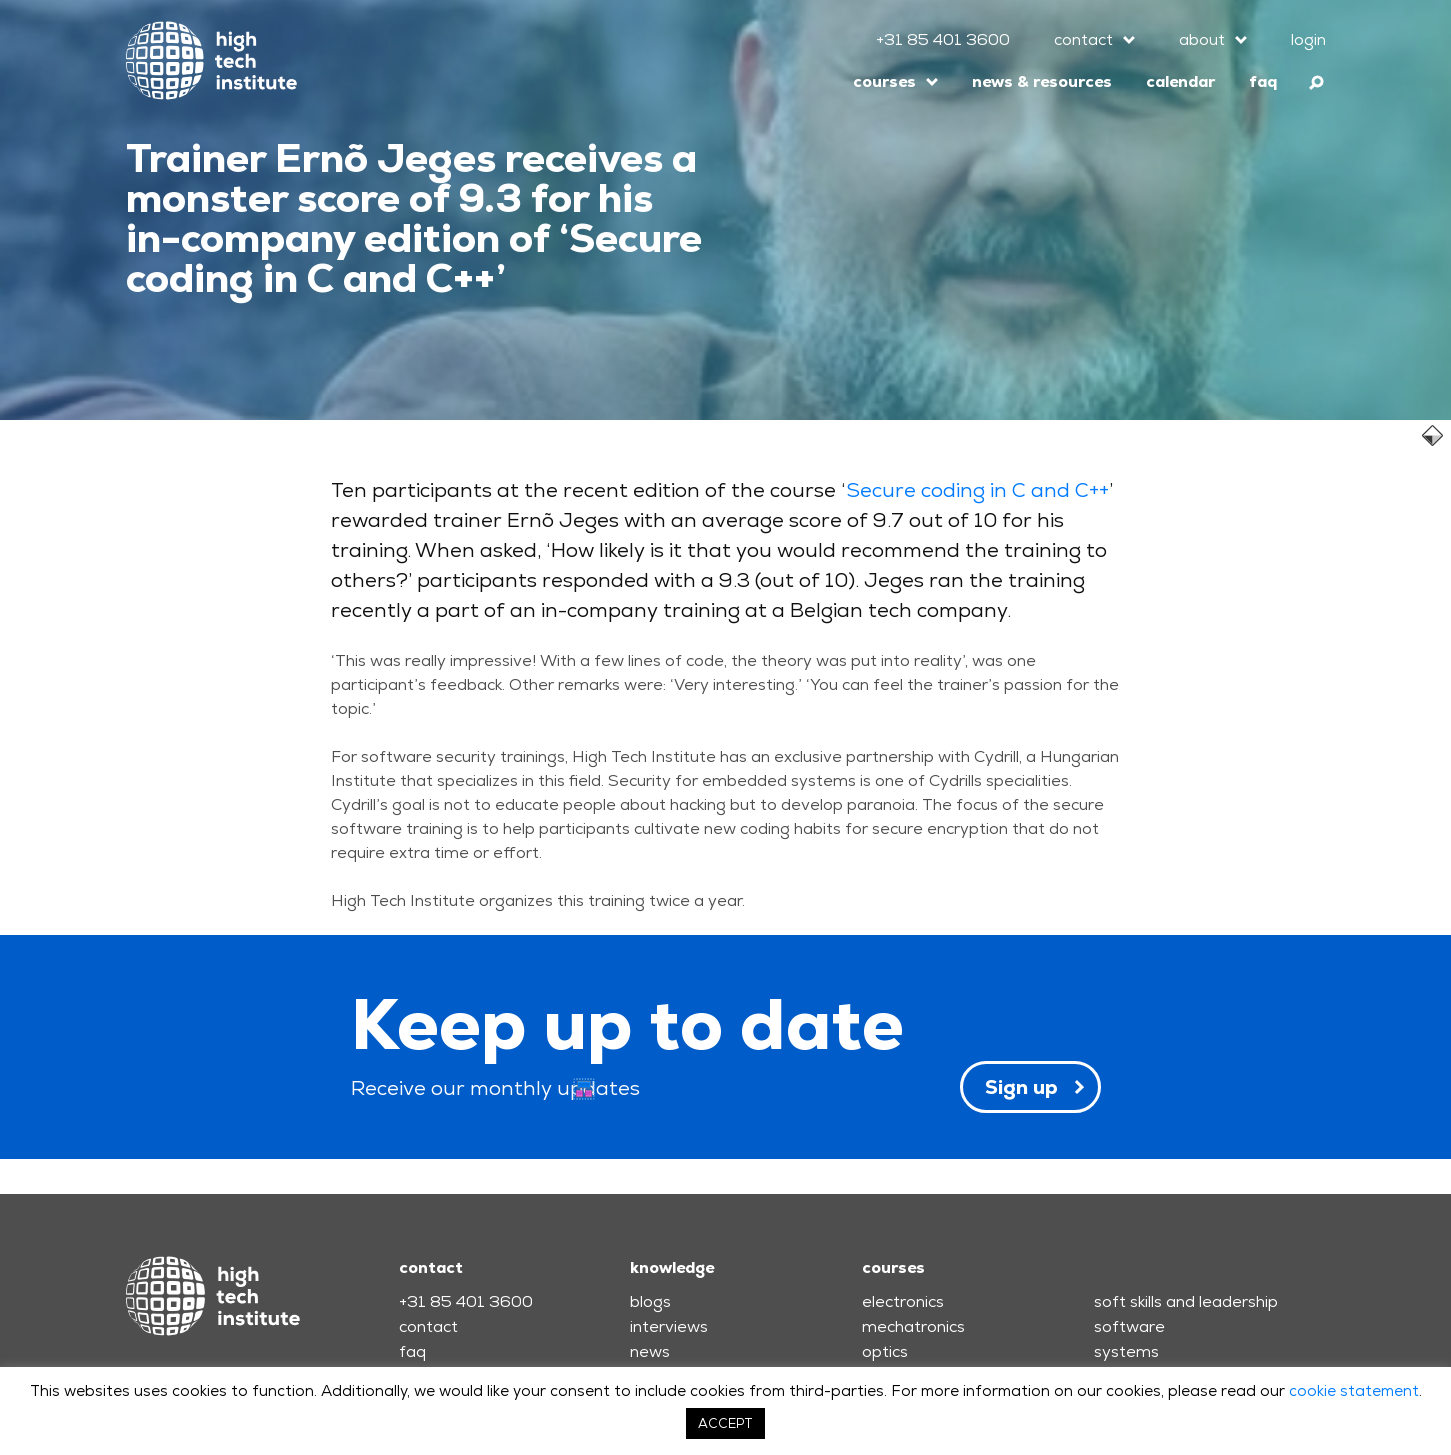  Describe the element at coordinates (1432, 435) in the screenshot. I see `open fragments torrent client` at that location.